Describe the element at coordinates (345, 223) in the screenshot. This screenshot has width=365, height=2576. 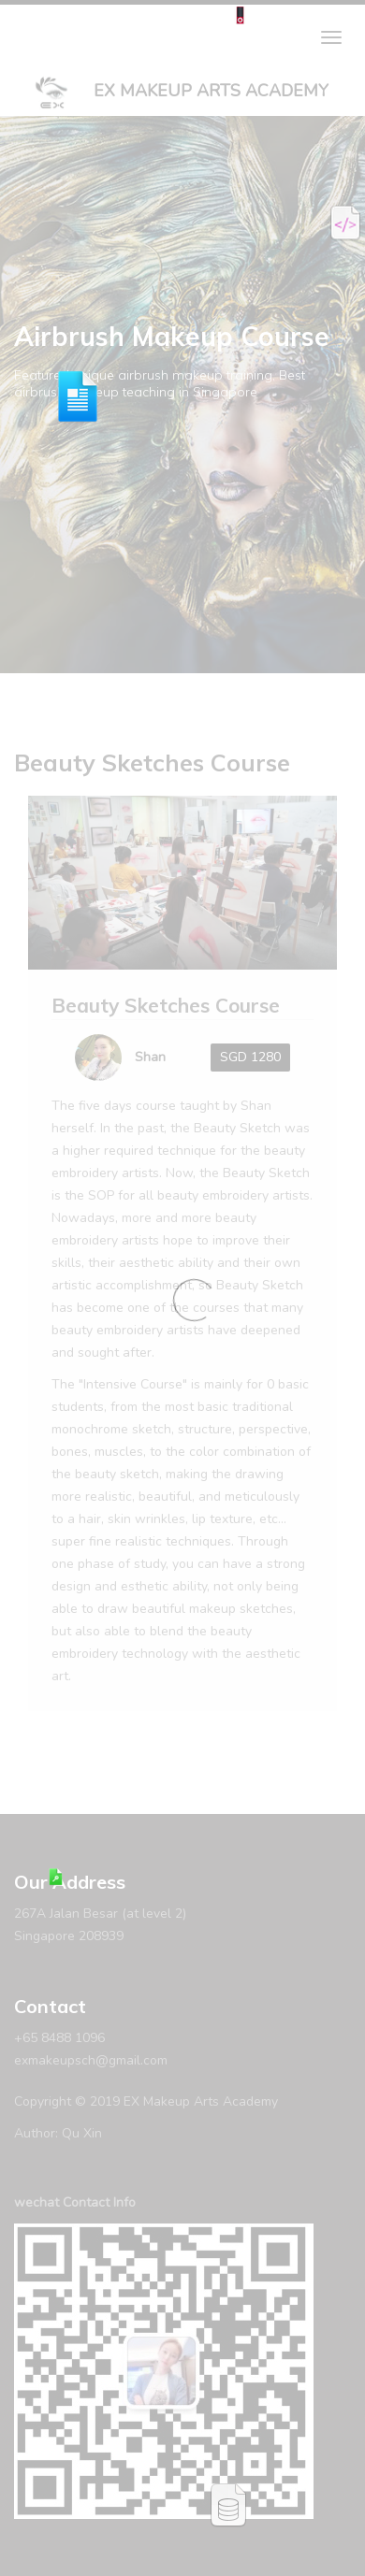
I see `an xml file type indicator` at that location.